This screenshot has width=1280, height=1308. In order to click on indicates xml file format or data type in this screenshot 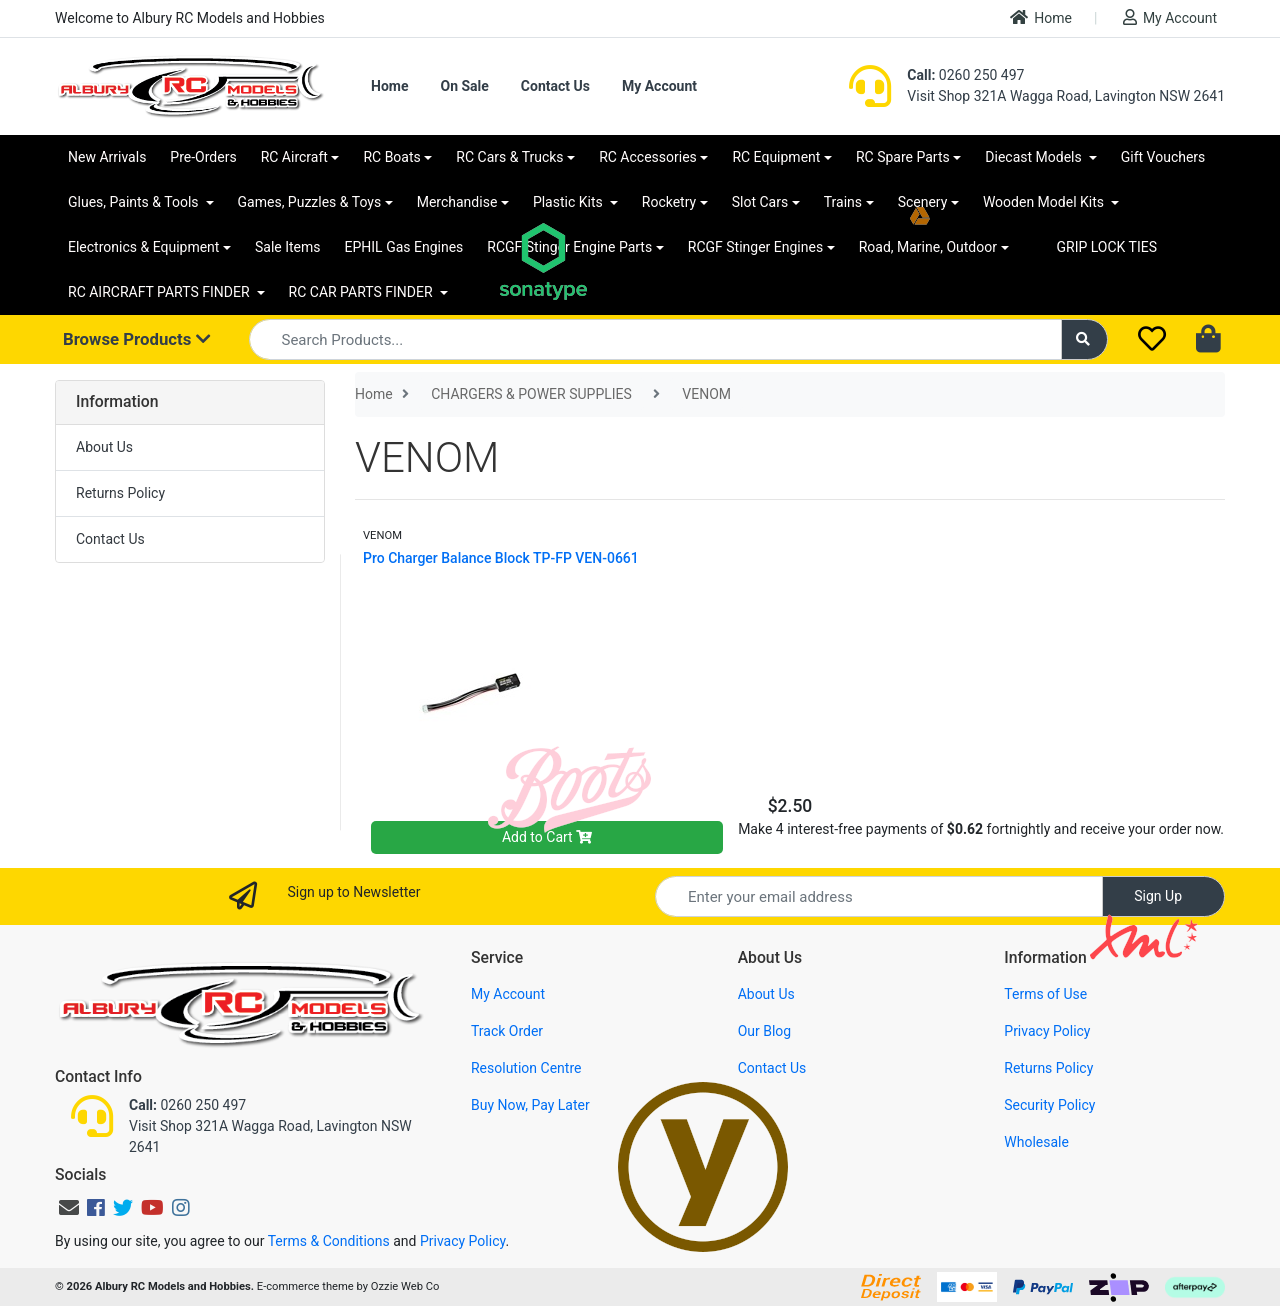, I will do `click(1144, 937)`.